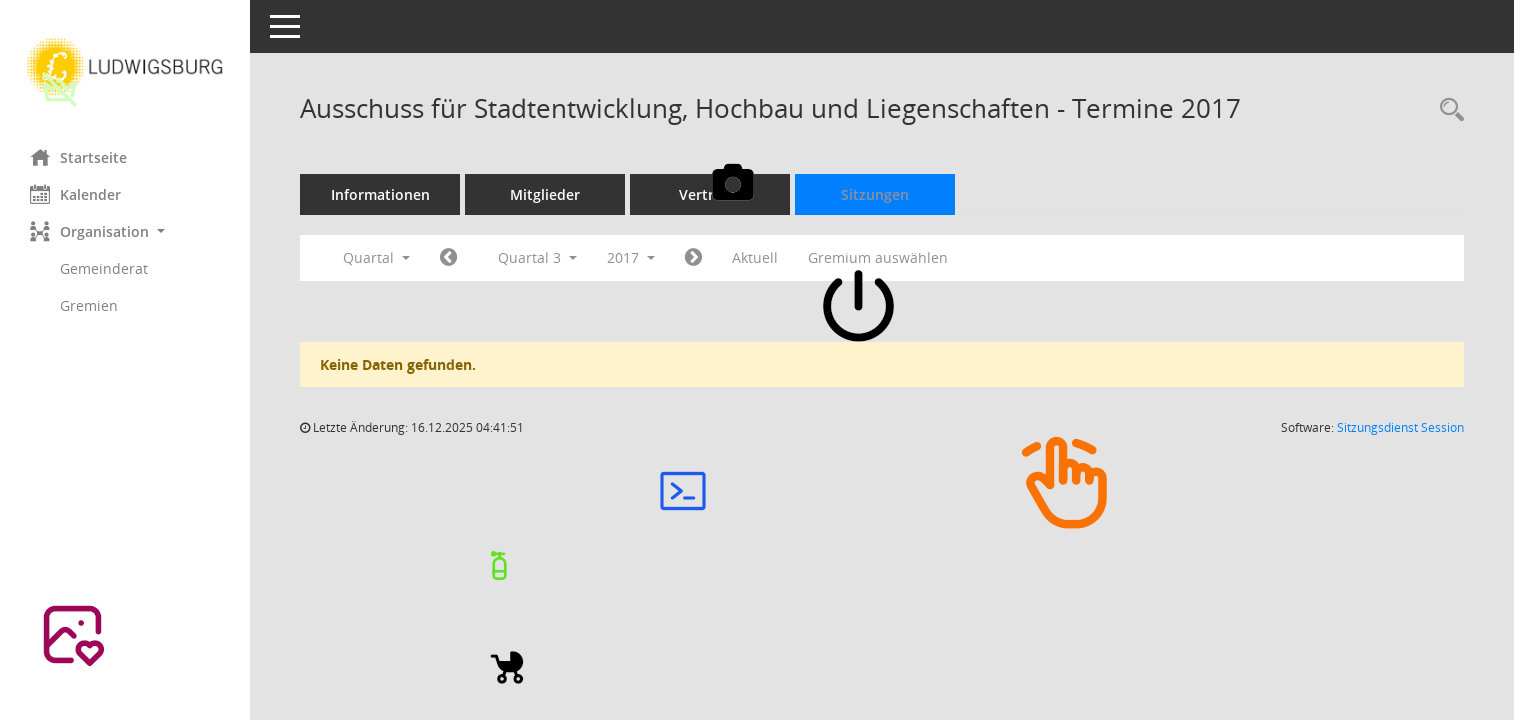 The image size is (1514, 720). What do you see at coordinates (499, 565) in the screenshot?
I see `access scuba diving equipment or gear` at bounding box center [499, 565].